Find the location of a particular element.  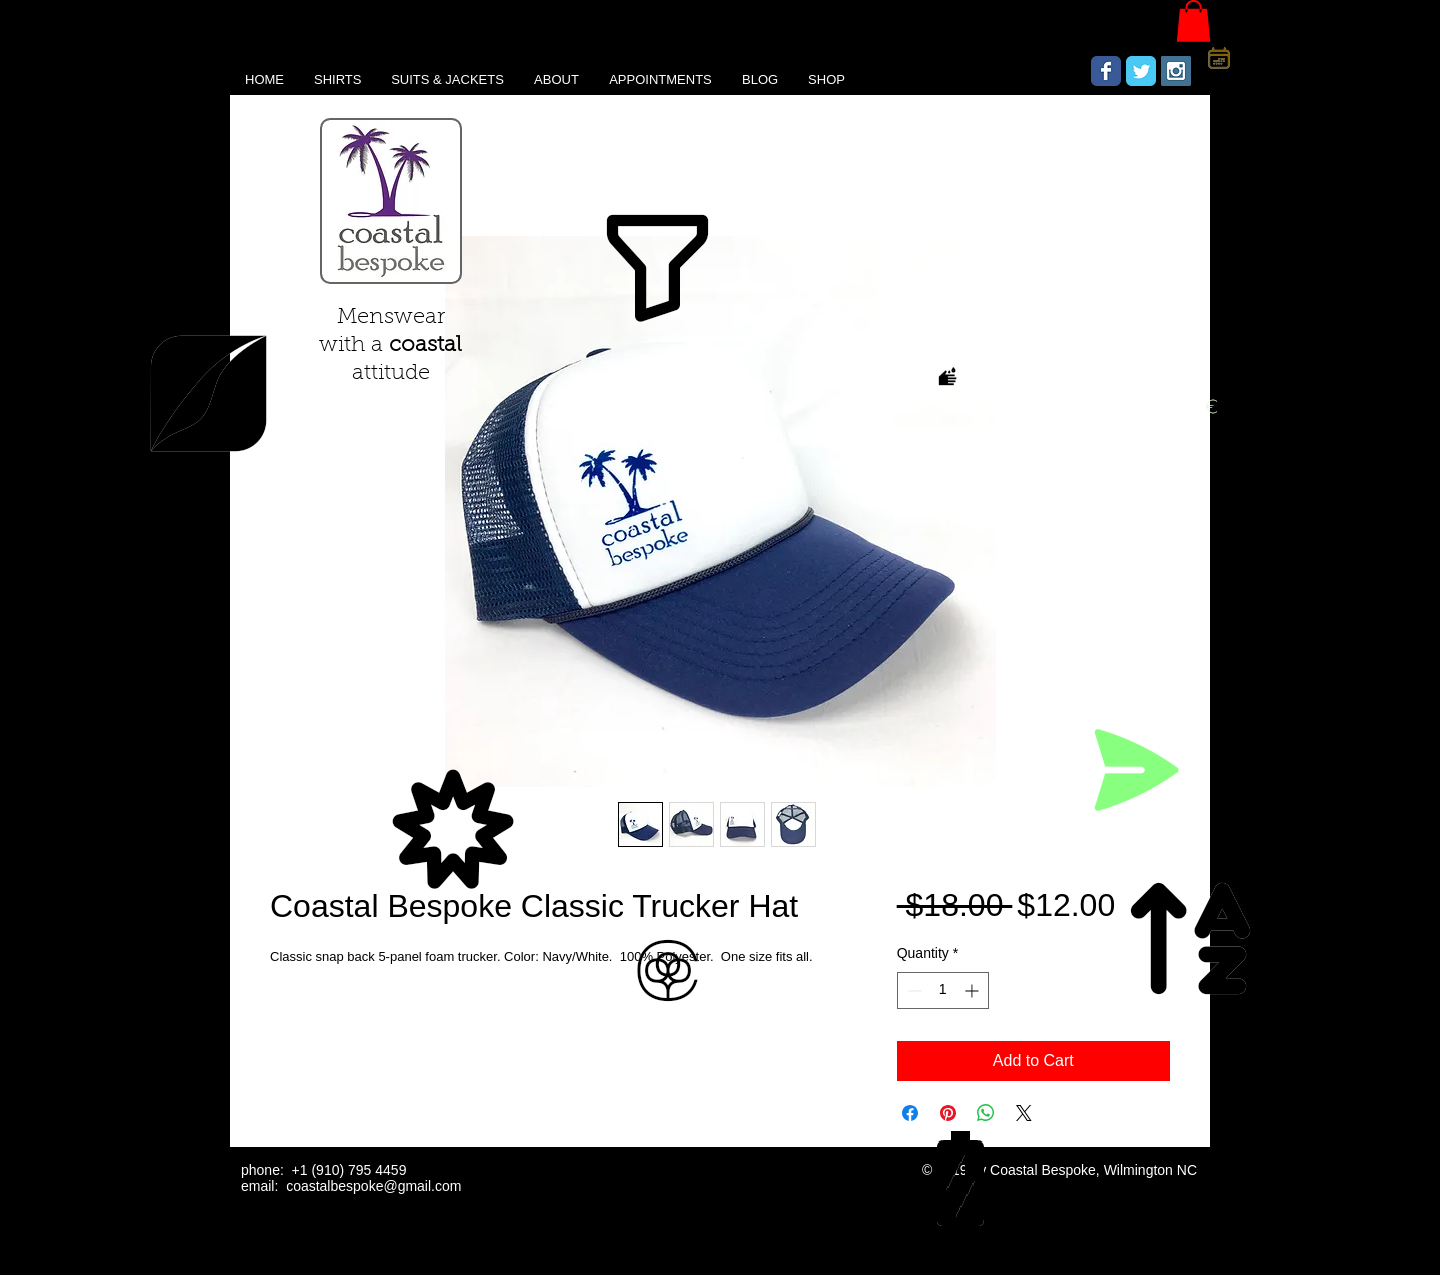

pied piper company logo is located at coordinates (208, 393).